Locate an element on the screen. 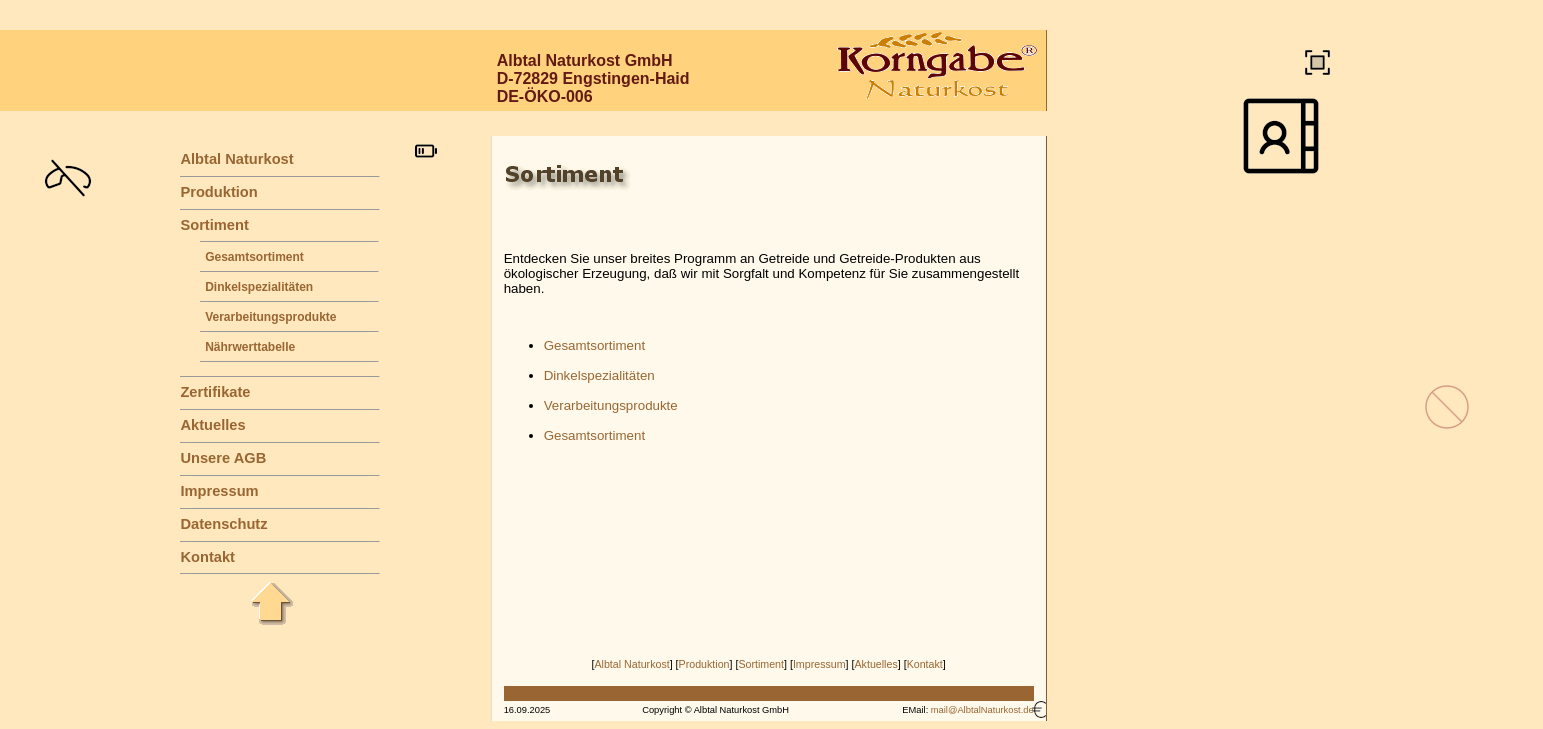 The image size is (1543, 729). scan a document or QR code is located at coordinates (1317, 62).